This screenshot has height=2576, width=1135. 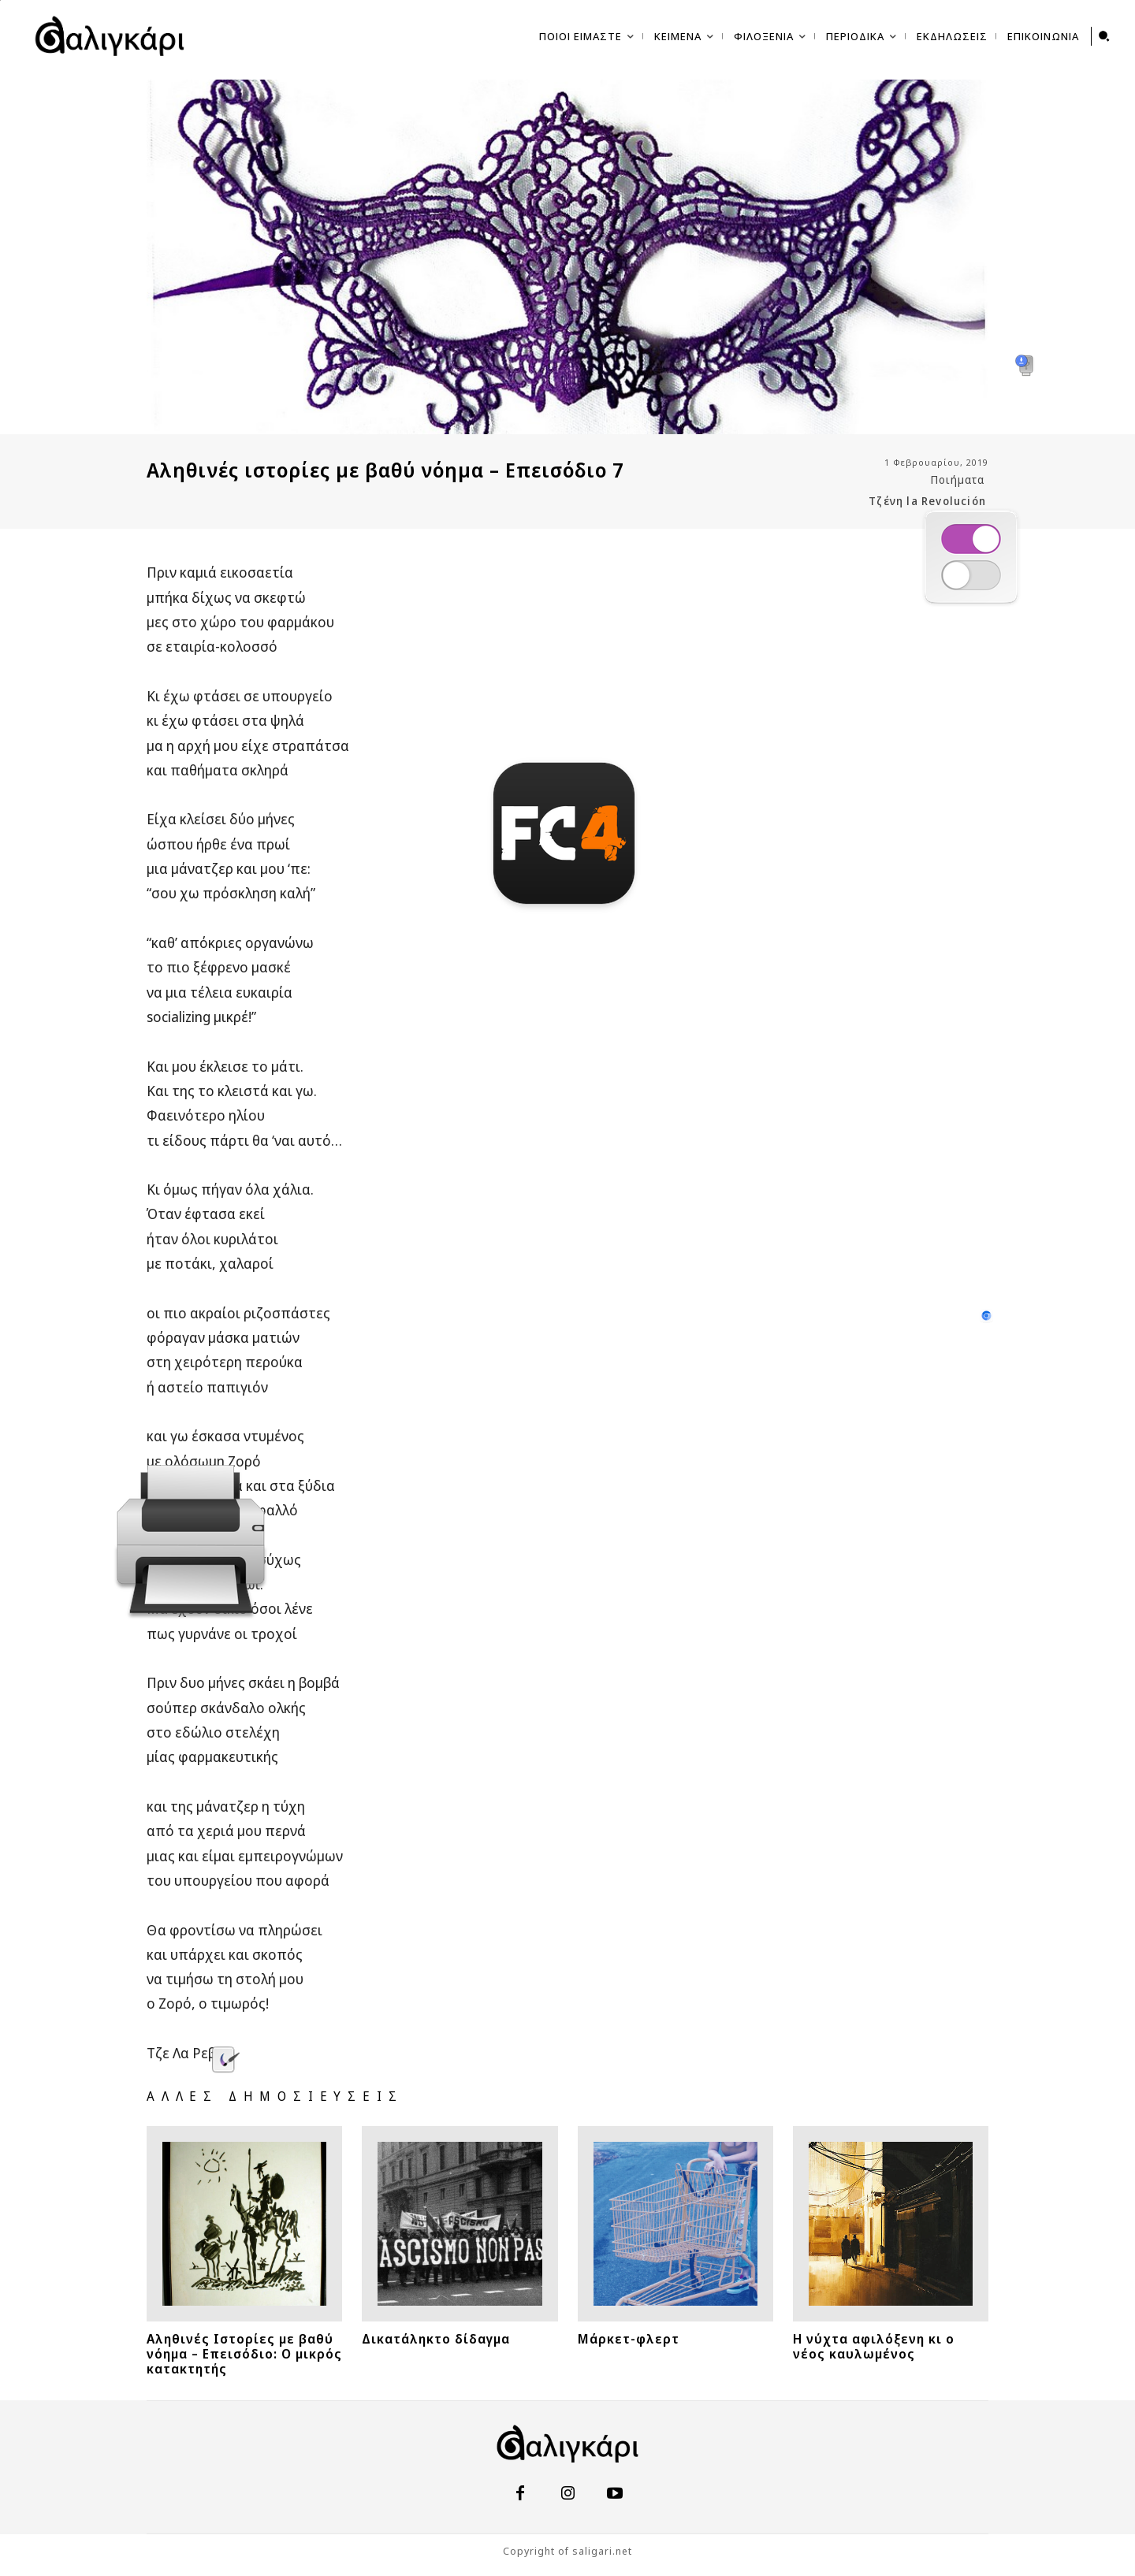 What do you see at coordinates (1026, 366) in the screenshot?
I see `create a bootable USB drive` at bounding box center [1026, 366].